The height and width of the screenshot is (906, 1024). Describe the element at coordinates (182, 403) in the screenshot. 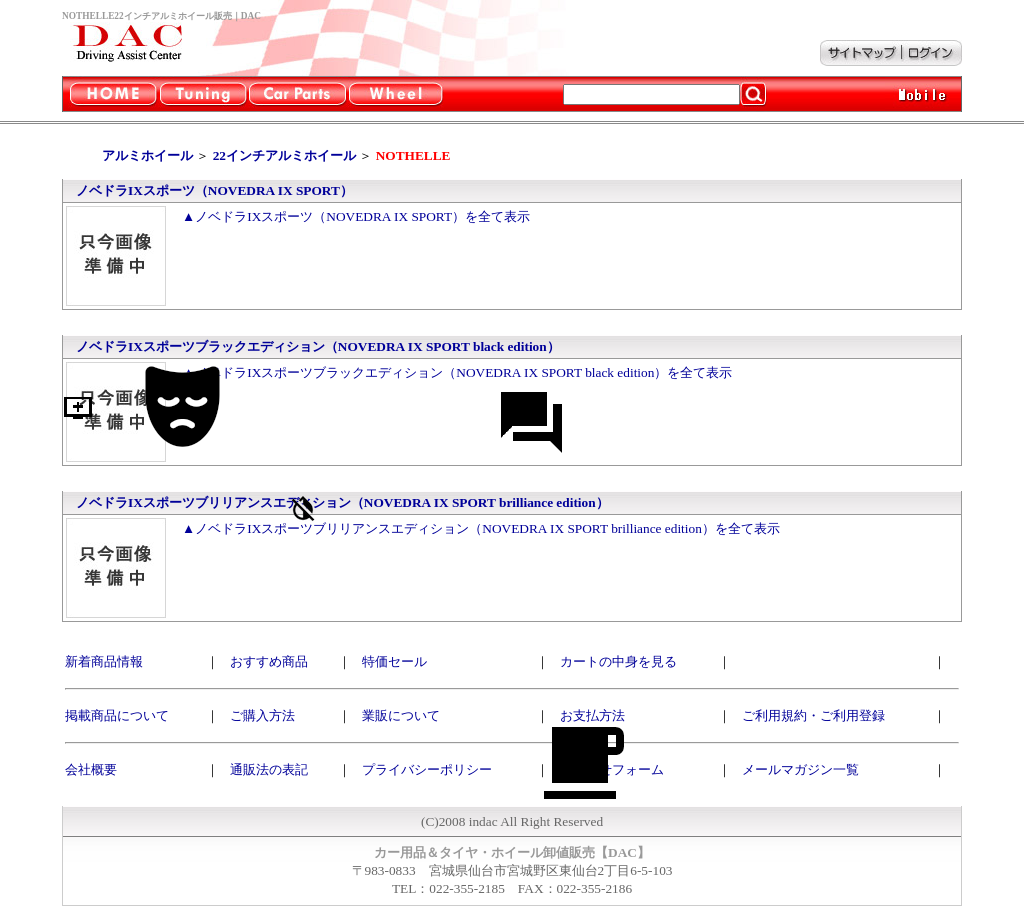

I see `indicates sad or negative mood/emotion` at that location.